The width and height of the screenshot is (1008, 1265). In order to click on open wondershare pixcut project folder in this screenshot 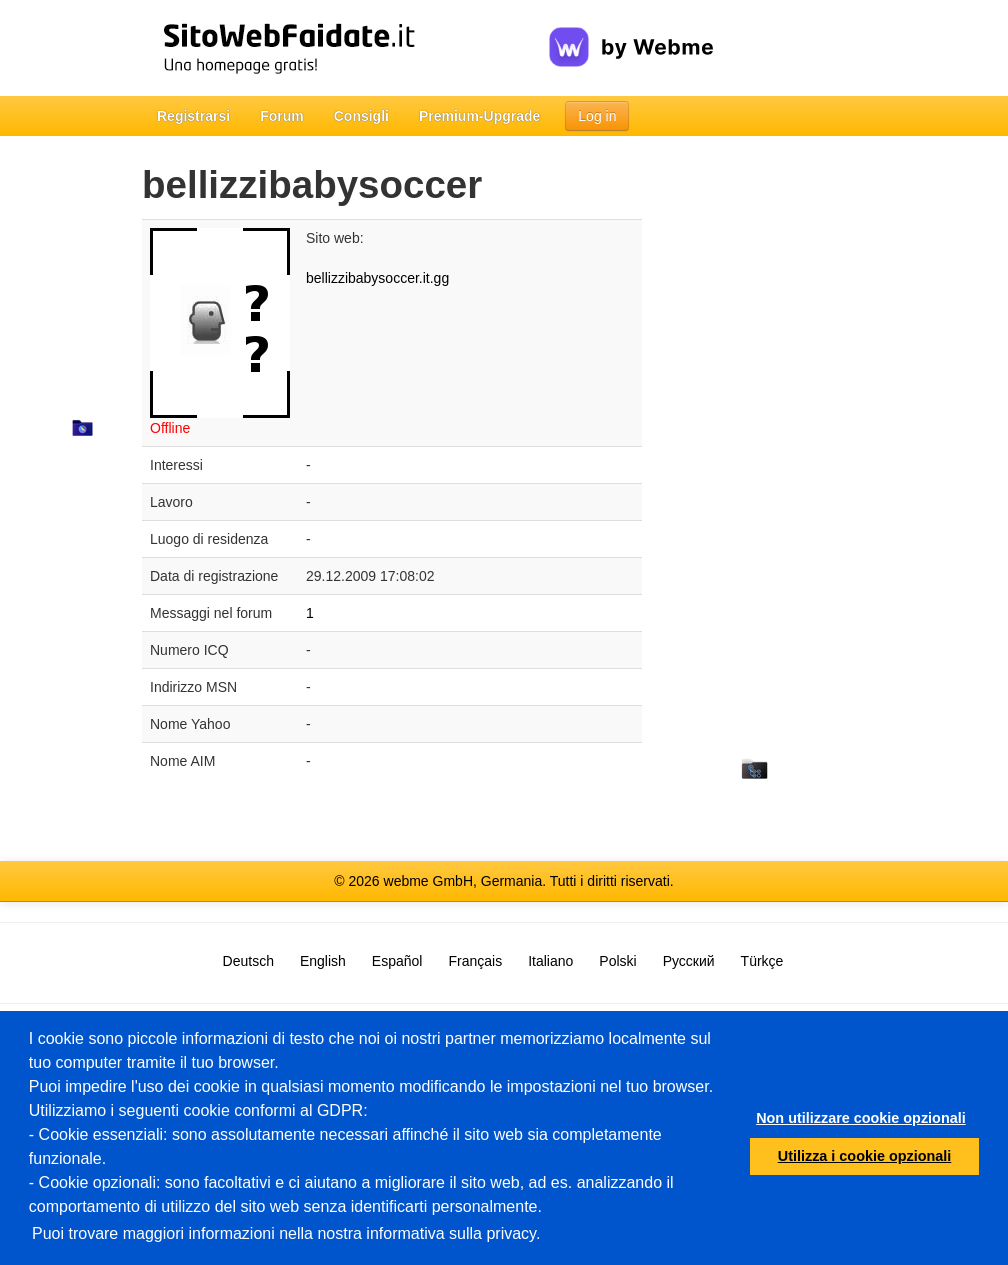, I will do `click(82, 428)`.